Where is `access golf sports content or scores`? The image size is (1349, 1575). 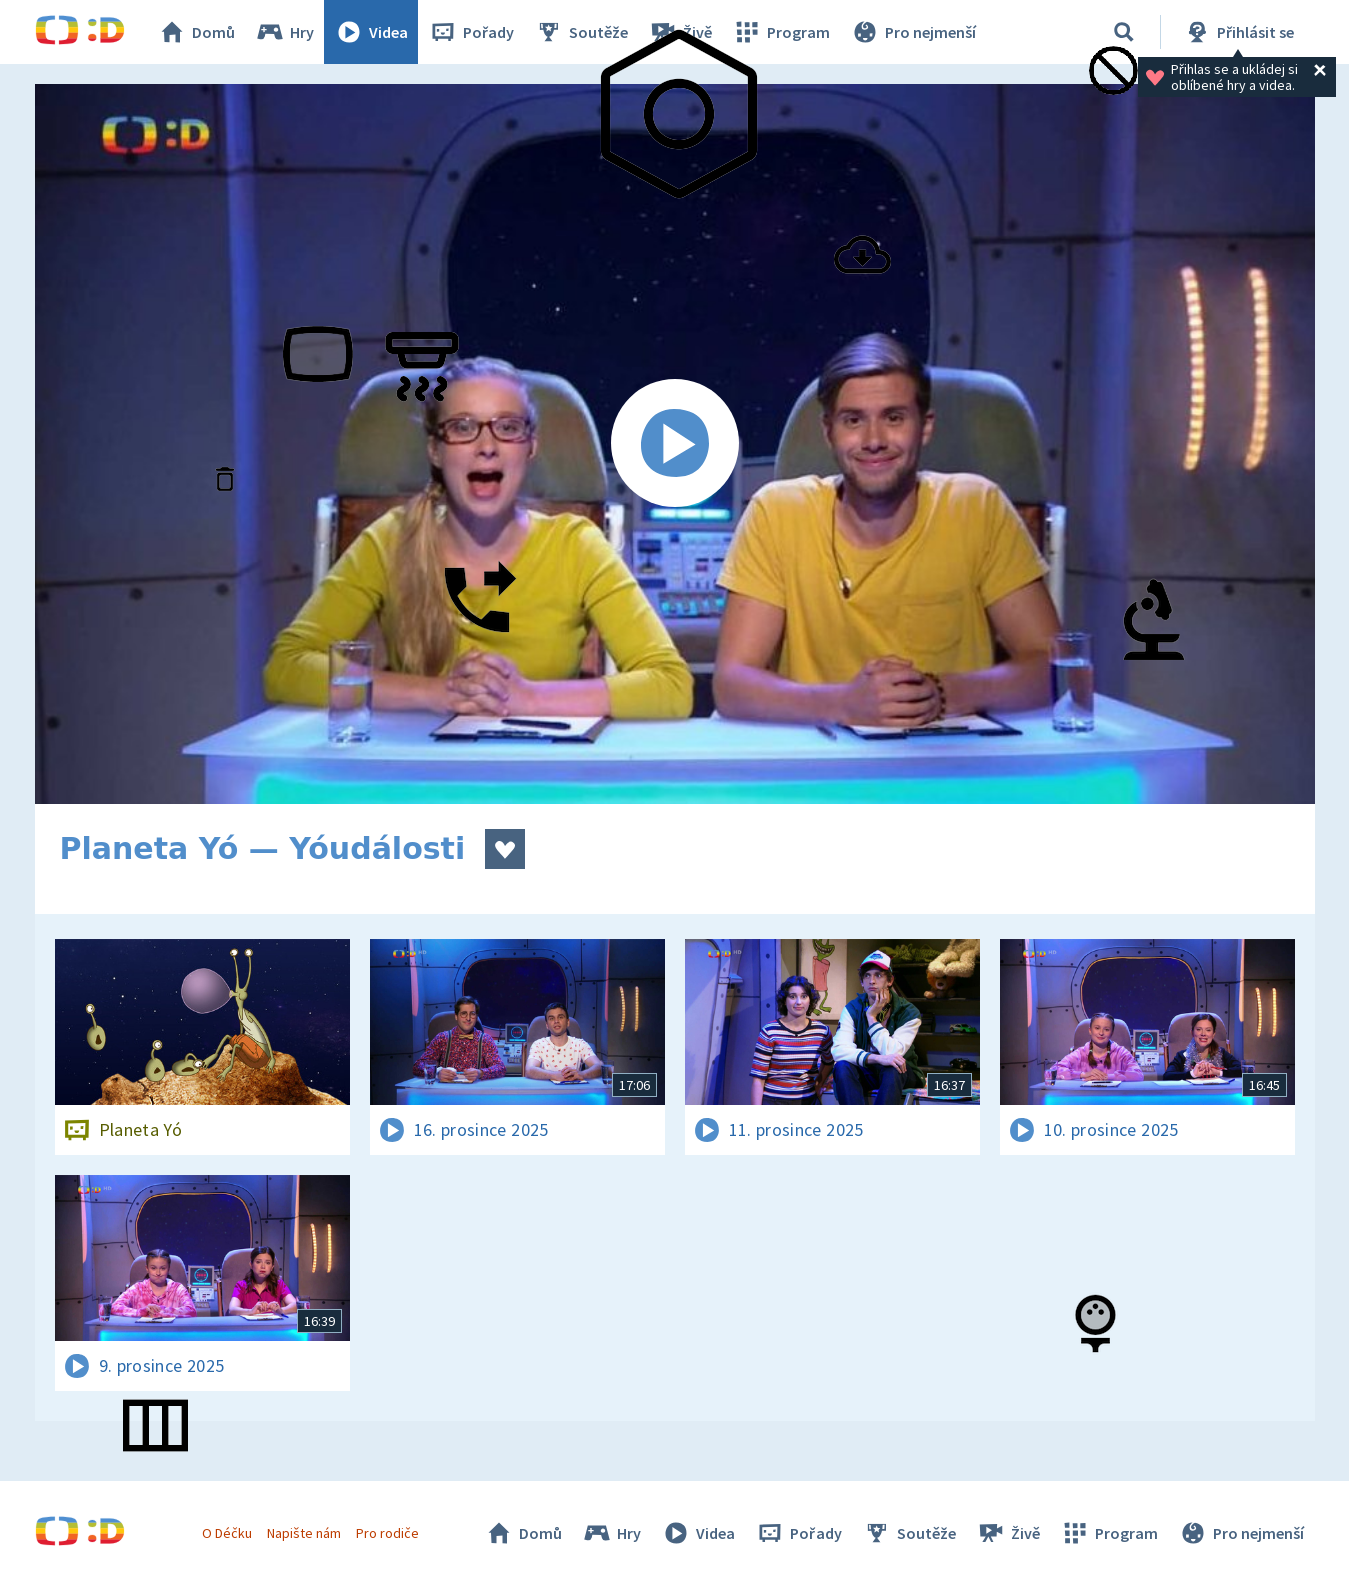
access golf sports content or scores is located at coordinates (1095, 1323).